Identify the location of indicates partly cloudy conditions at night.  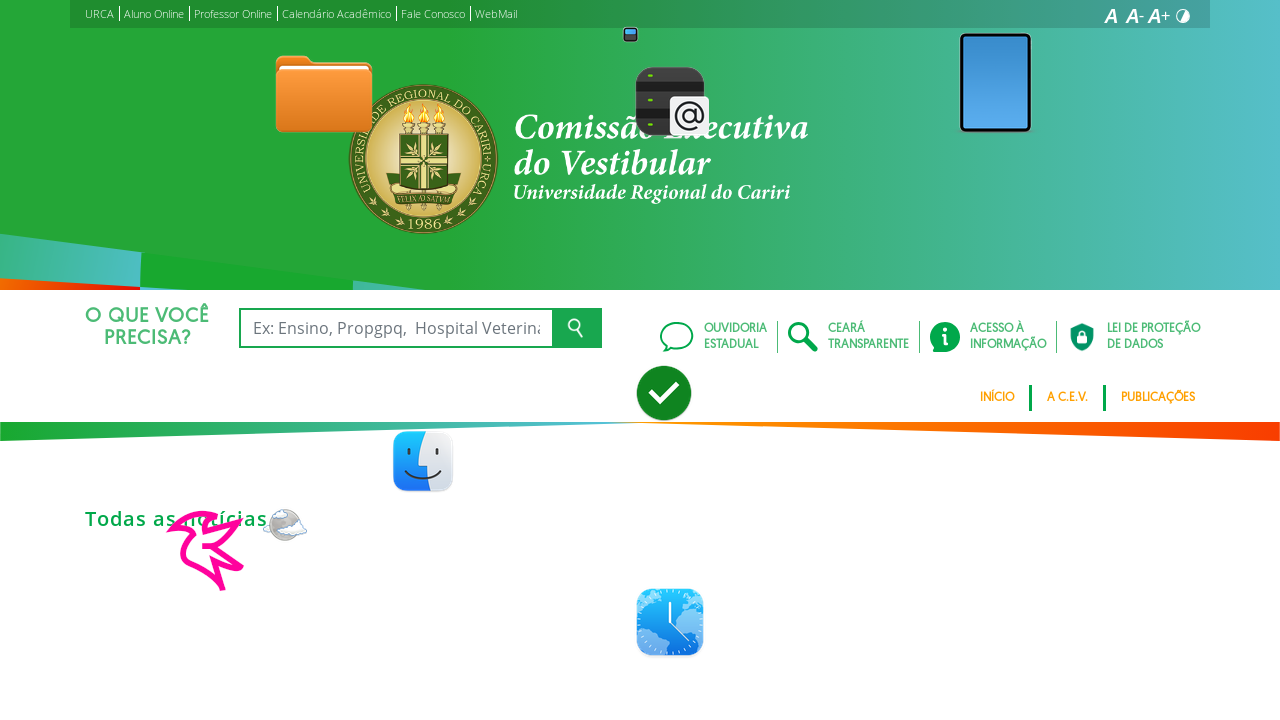
(285, 525).